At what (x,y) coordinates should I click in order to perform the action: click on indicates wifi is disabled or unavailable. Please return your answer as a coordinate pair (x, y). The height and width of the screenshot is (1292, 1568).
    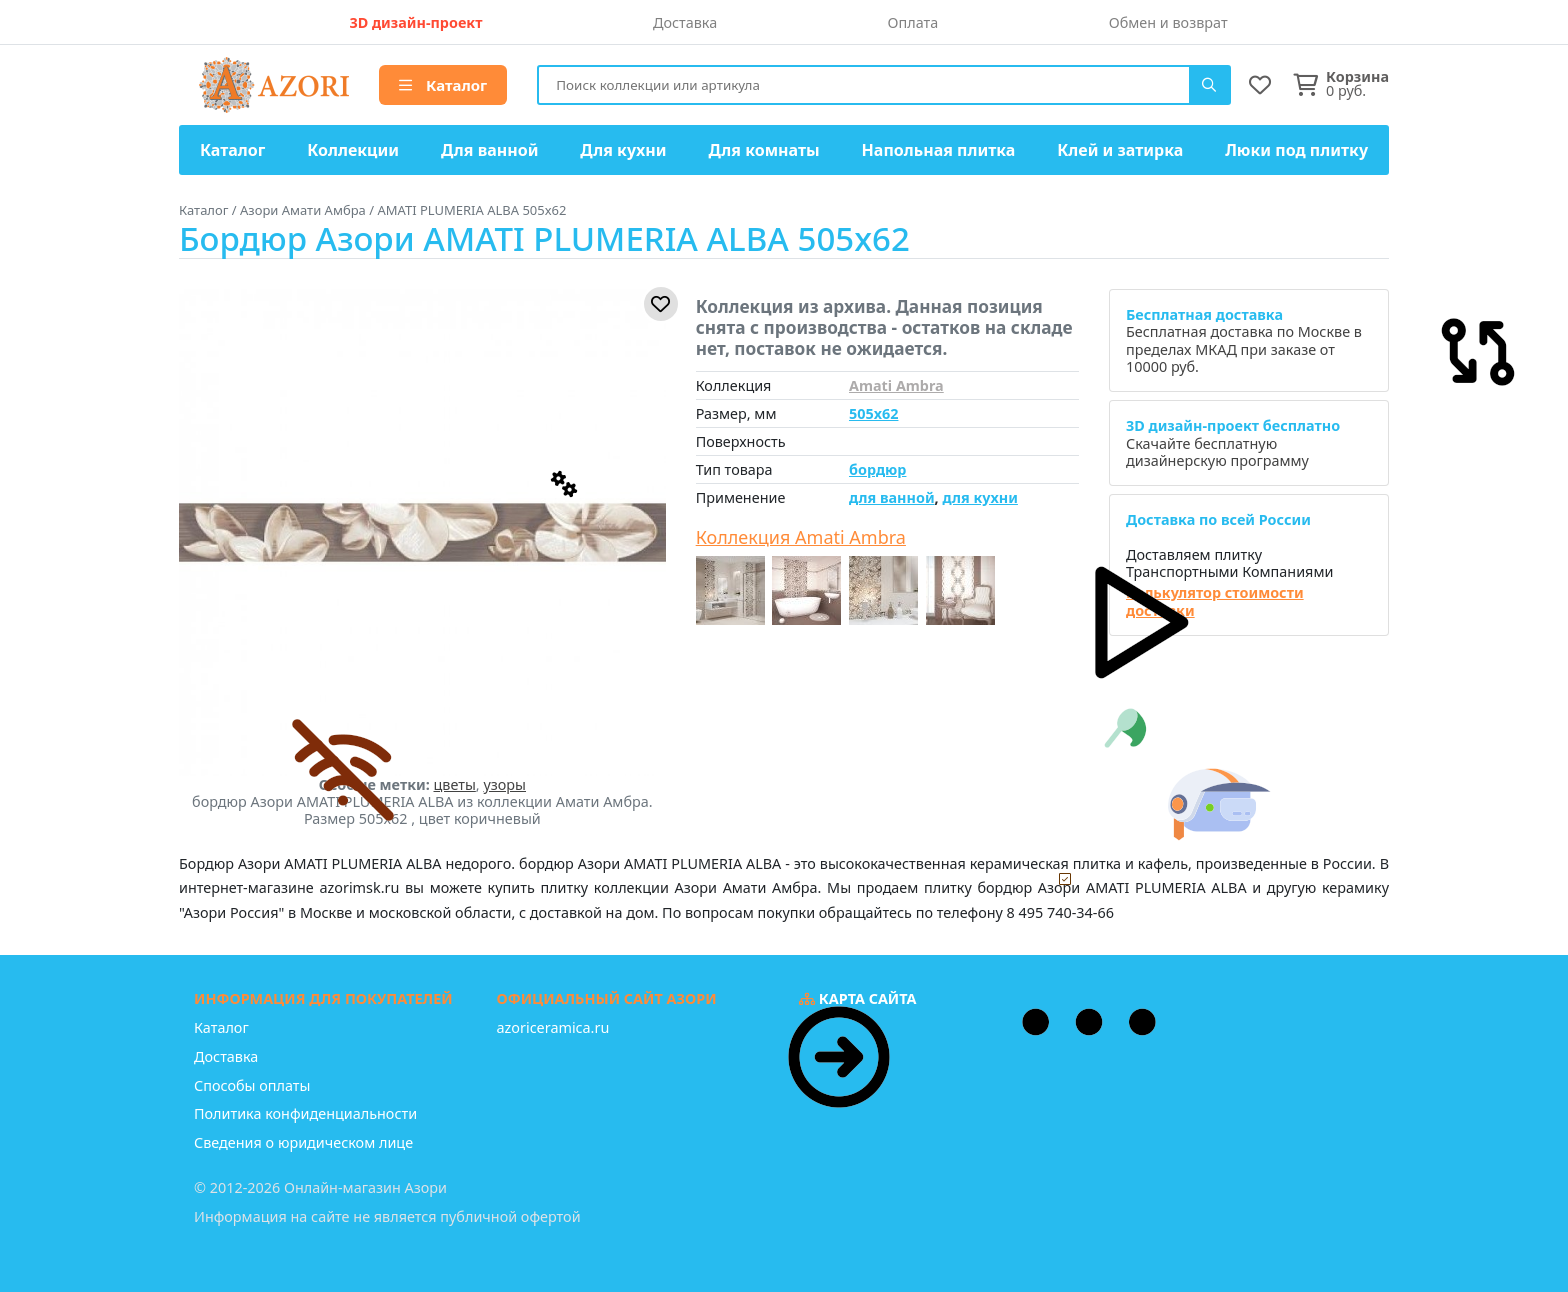
    Looking at the image, I should click on (343, 770).